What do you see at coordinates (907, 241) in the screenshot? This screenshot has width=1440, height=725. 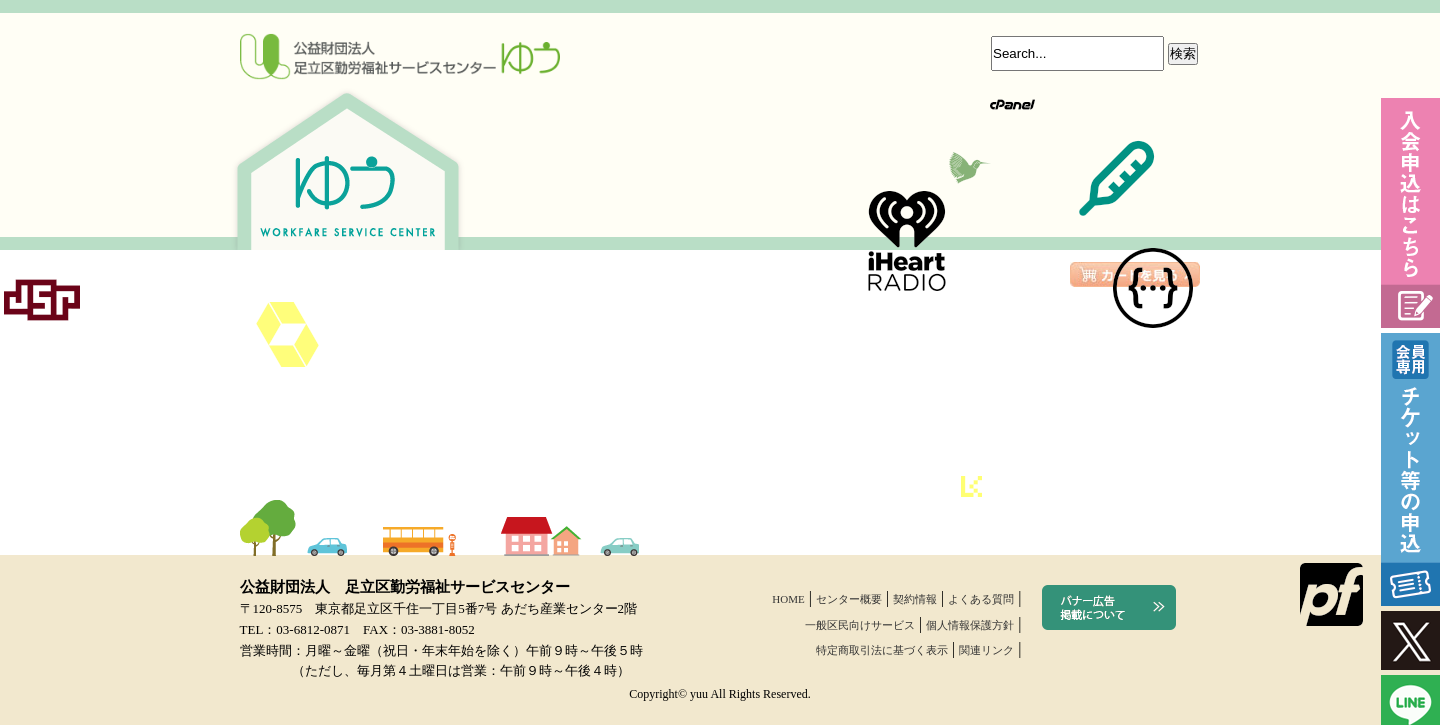 I see `open iHeartRadio app` at bounding box center [907, 241].